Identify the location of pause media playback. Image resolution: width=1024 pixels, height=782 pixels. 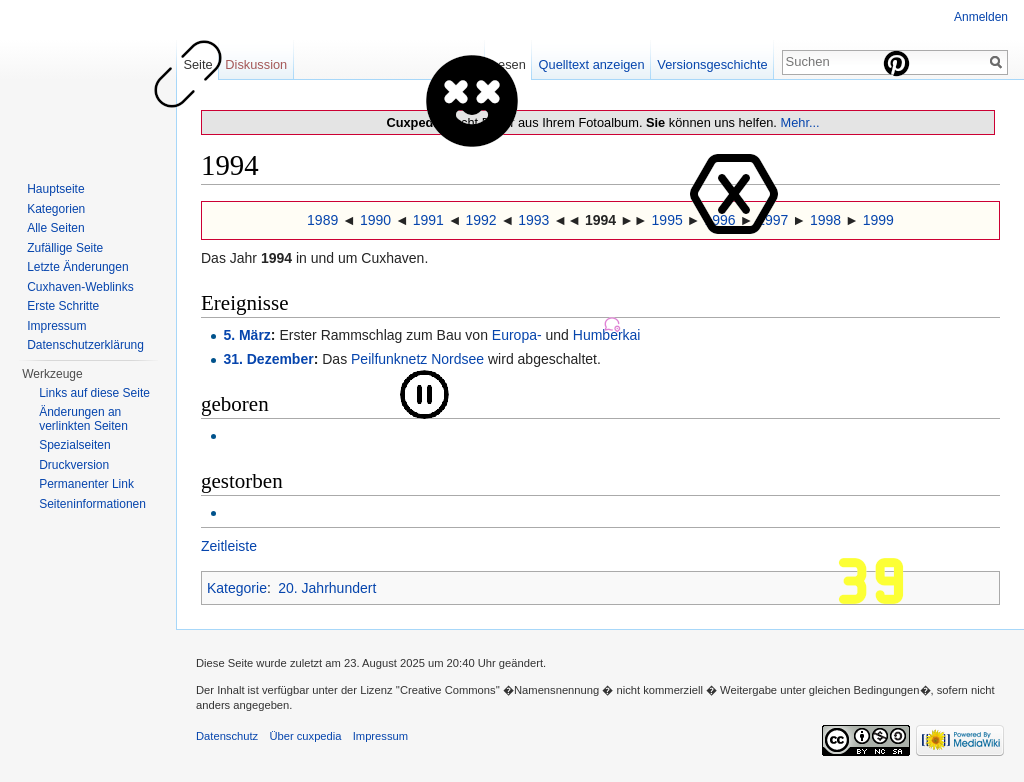
(424, 394).